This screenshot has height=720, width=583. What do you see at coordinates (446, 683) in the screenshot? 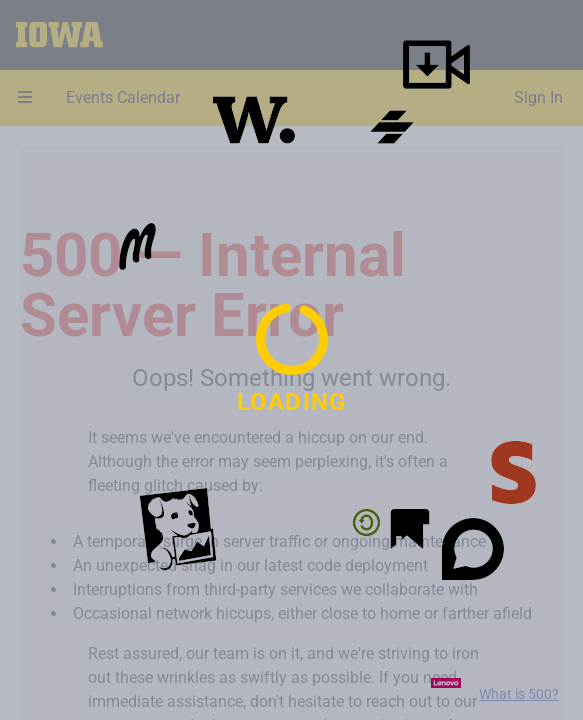
I see `Lenovo brand logo` at bounding box center [446, 683].